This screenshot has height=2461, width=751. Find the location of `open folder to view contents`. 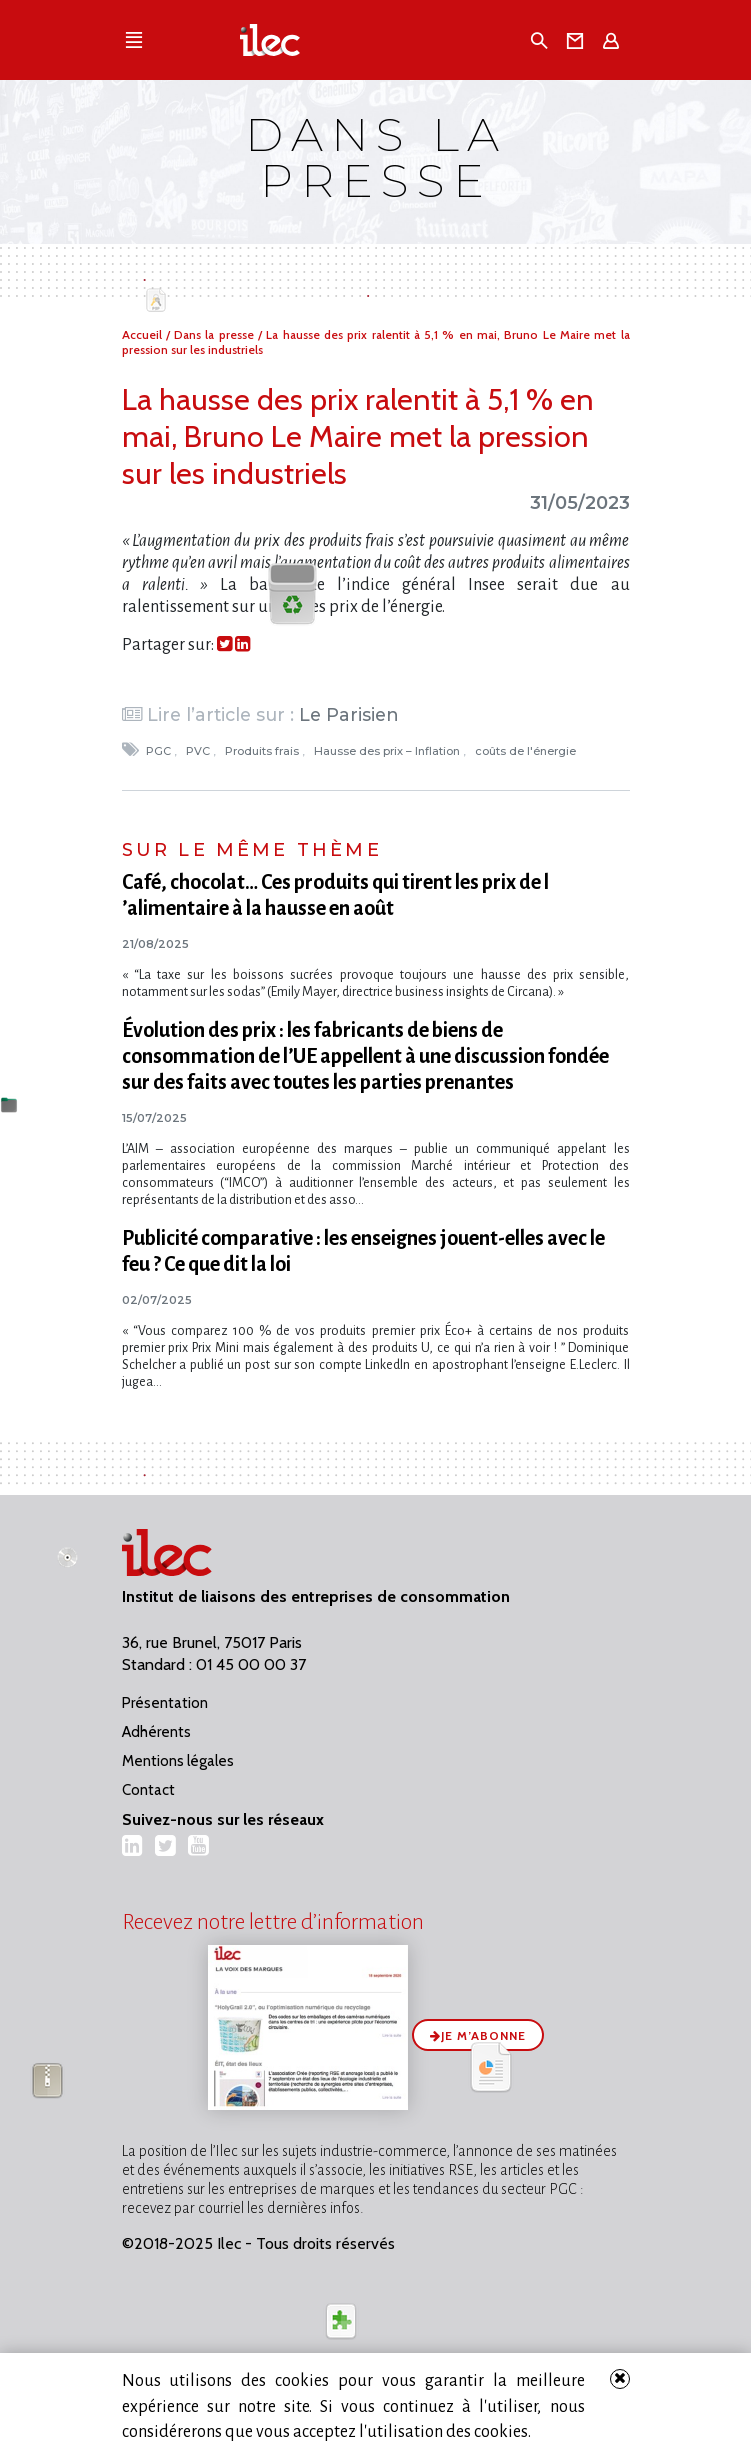

open folder to view contents is located at coordinates (9, 1105).